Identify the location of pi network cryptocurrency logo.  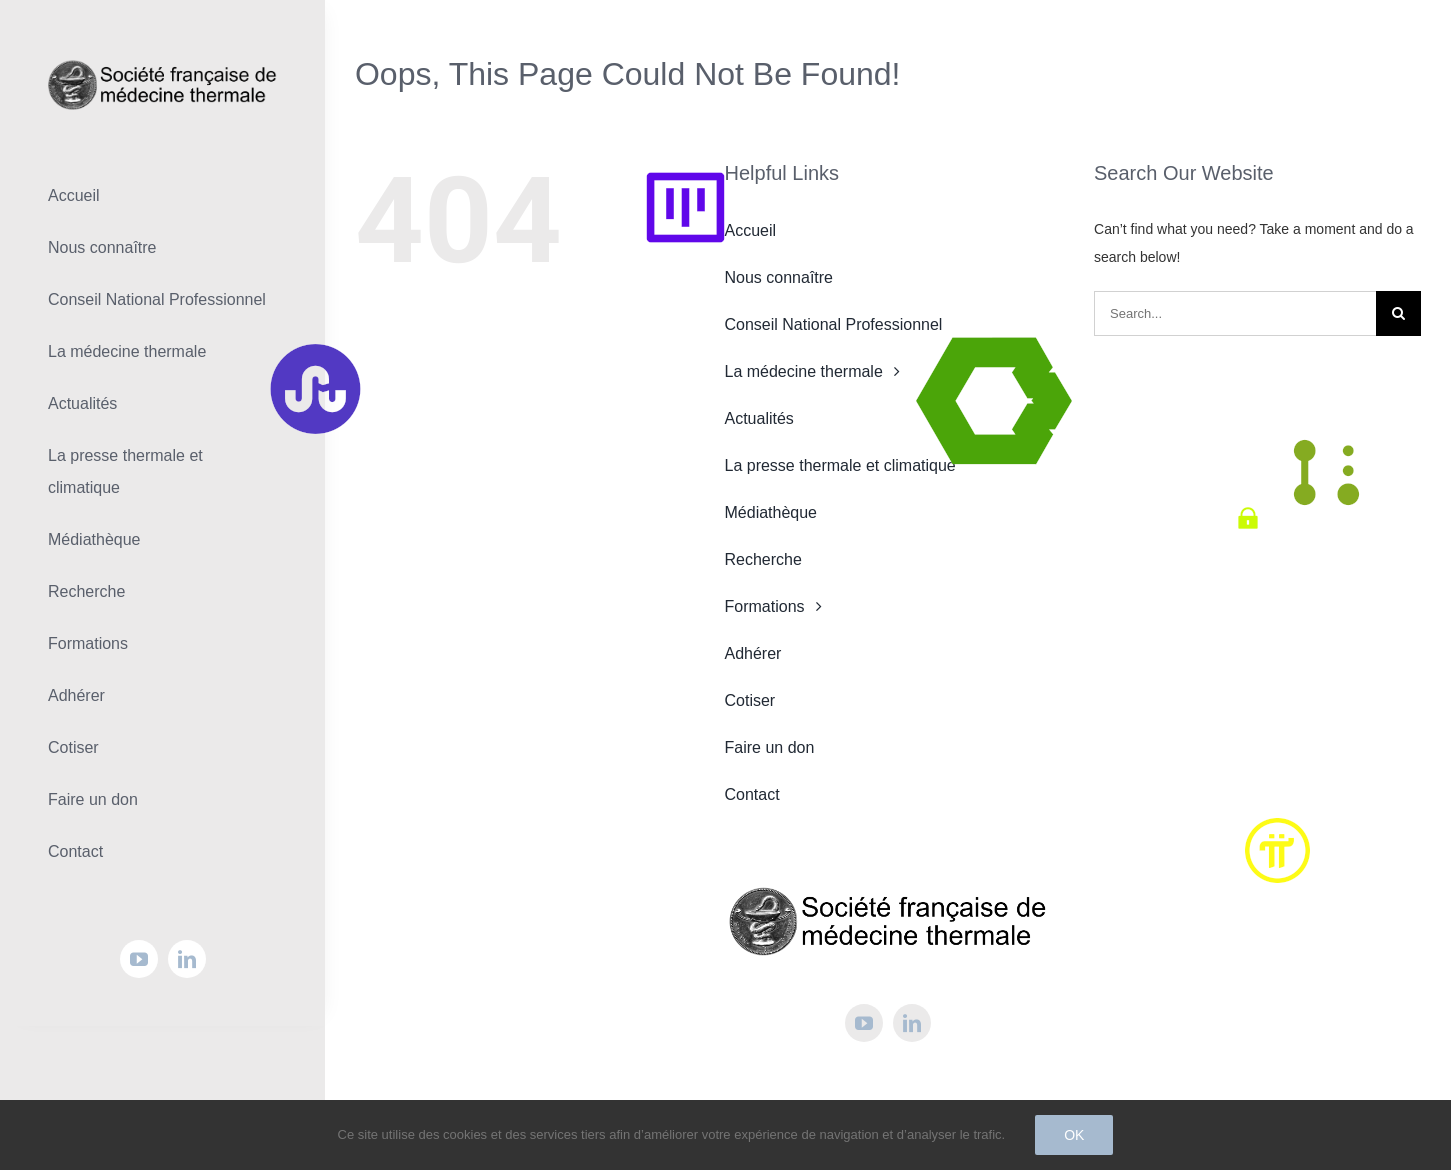
(1277, 850).